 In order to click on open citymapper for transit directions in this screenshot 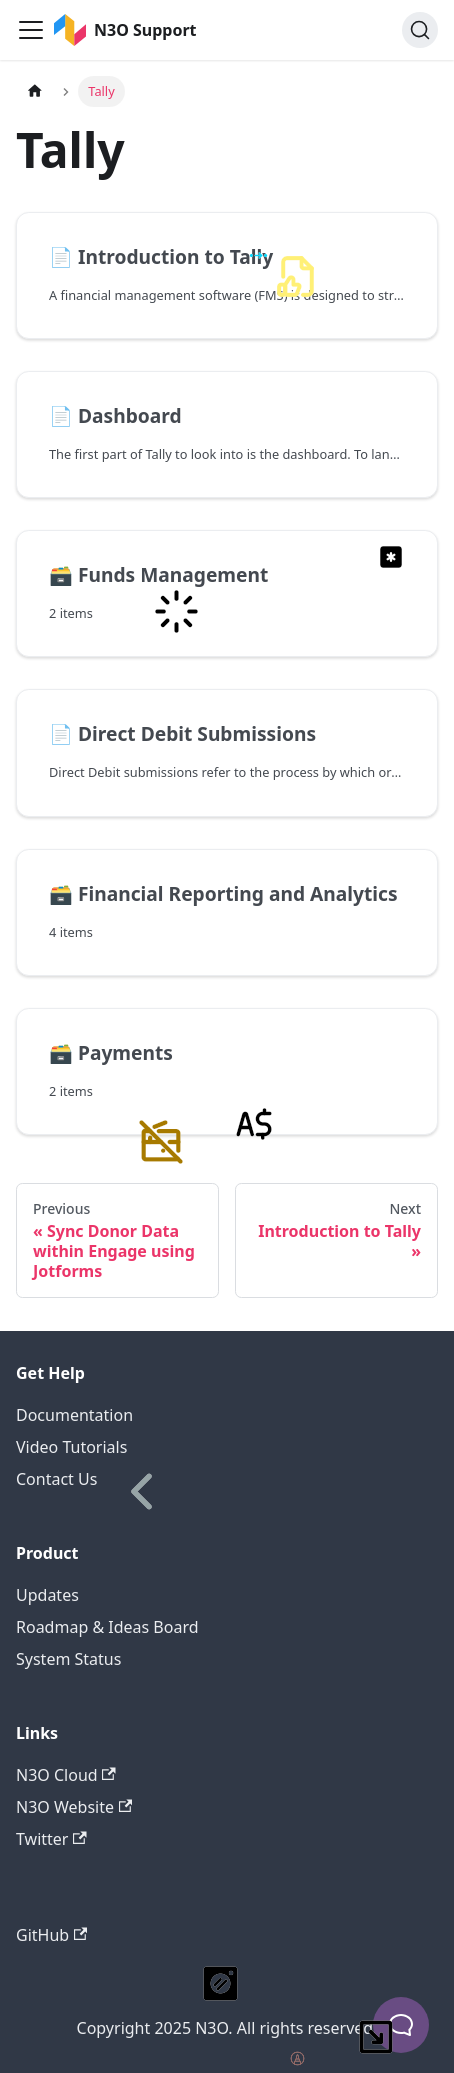, I will do `click(258, 255)`.